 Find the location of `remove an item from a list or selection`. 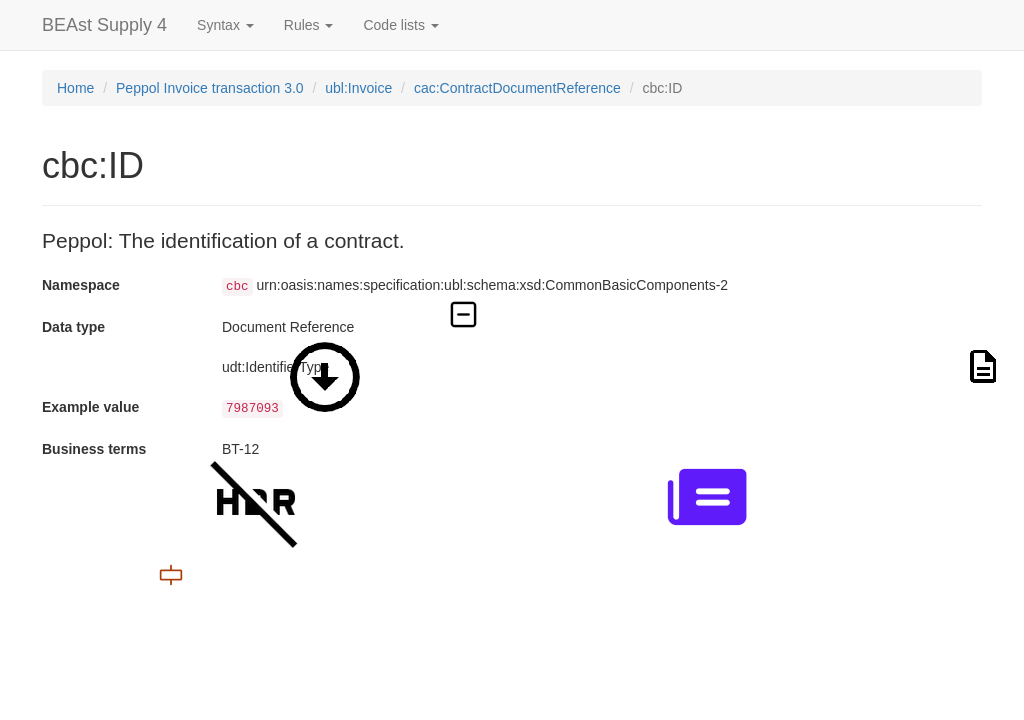

remove an item from a list or selection is located at coordinates (463, 314).